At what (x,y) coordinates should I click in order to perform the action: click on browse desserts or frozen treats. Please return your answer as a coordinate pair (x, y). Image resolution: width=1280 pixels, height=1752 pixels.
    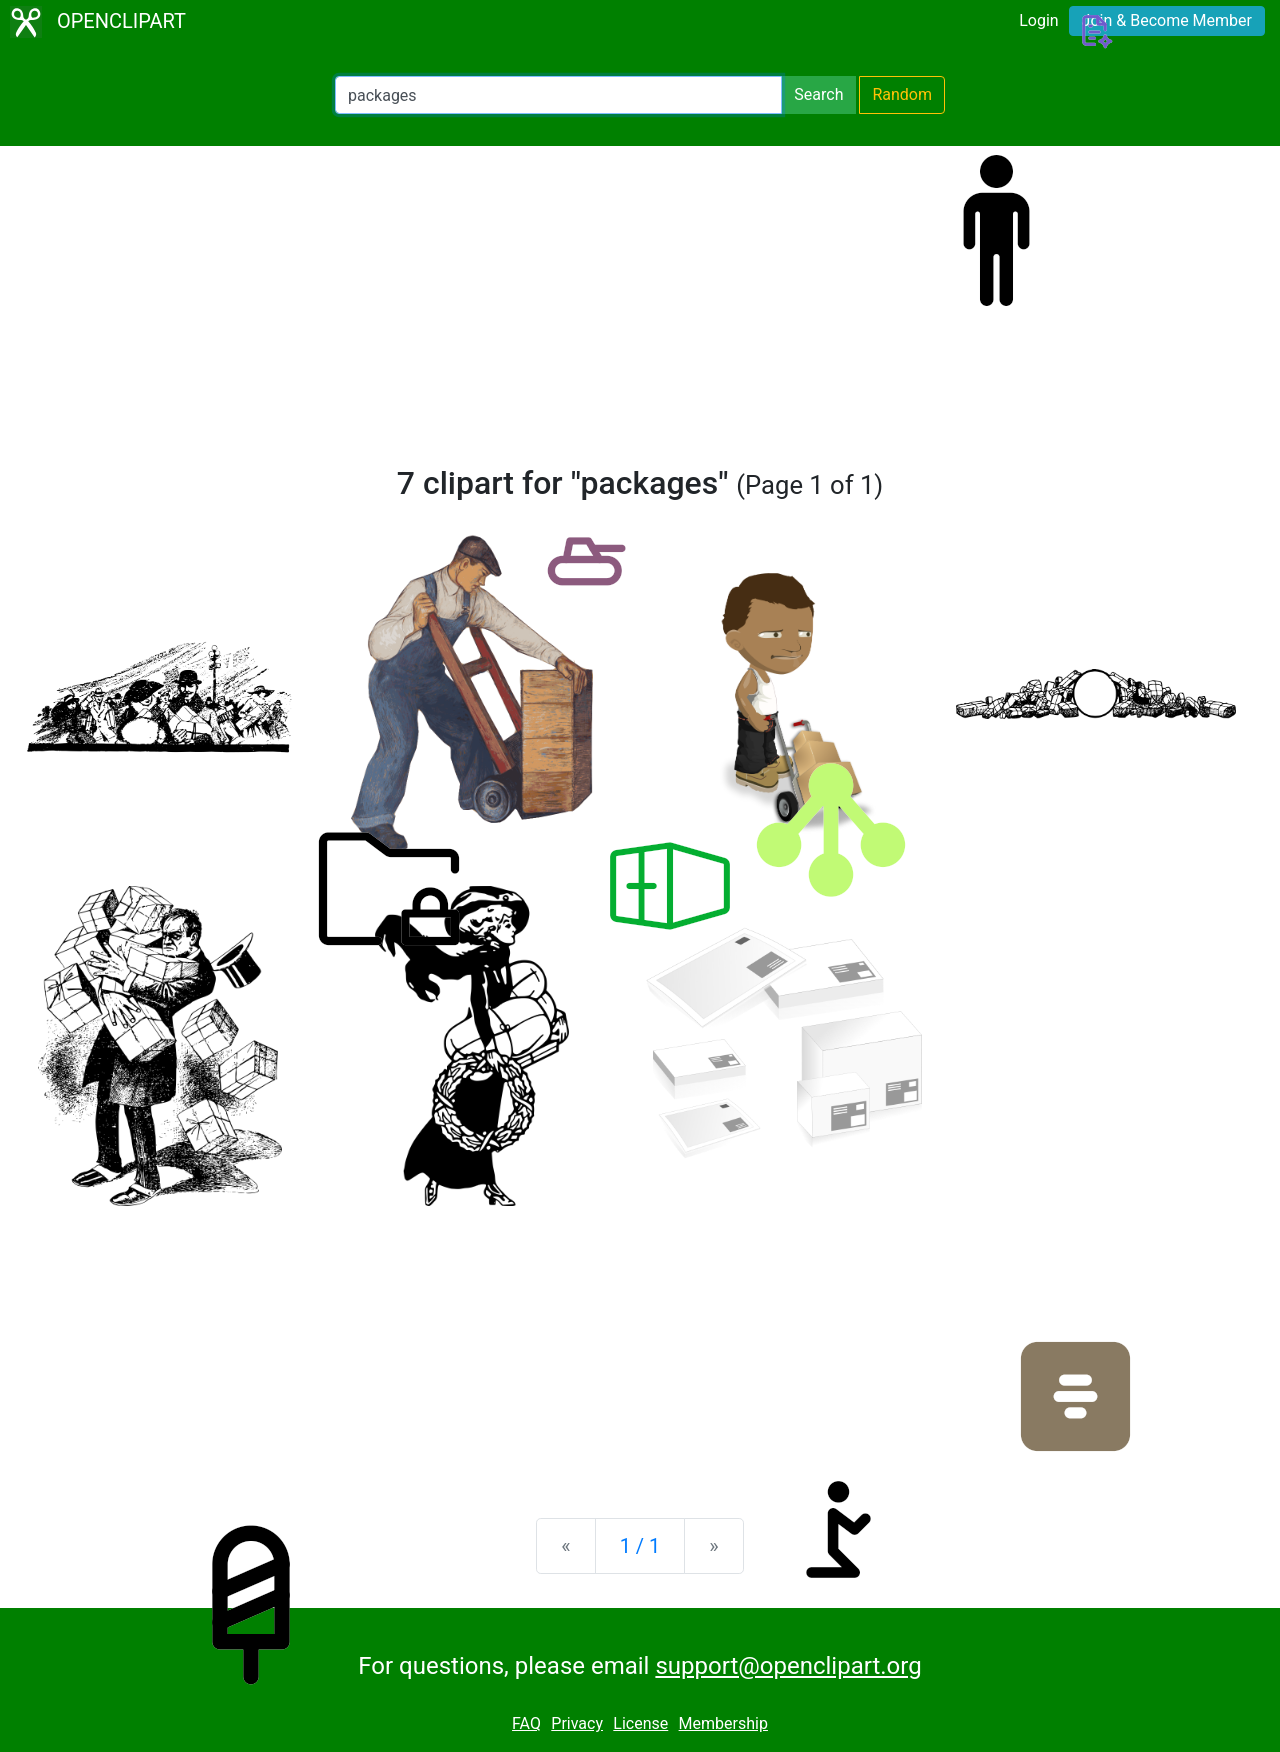
    Looking at the image, I should click on (251, 1603).